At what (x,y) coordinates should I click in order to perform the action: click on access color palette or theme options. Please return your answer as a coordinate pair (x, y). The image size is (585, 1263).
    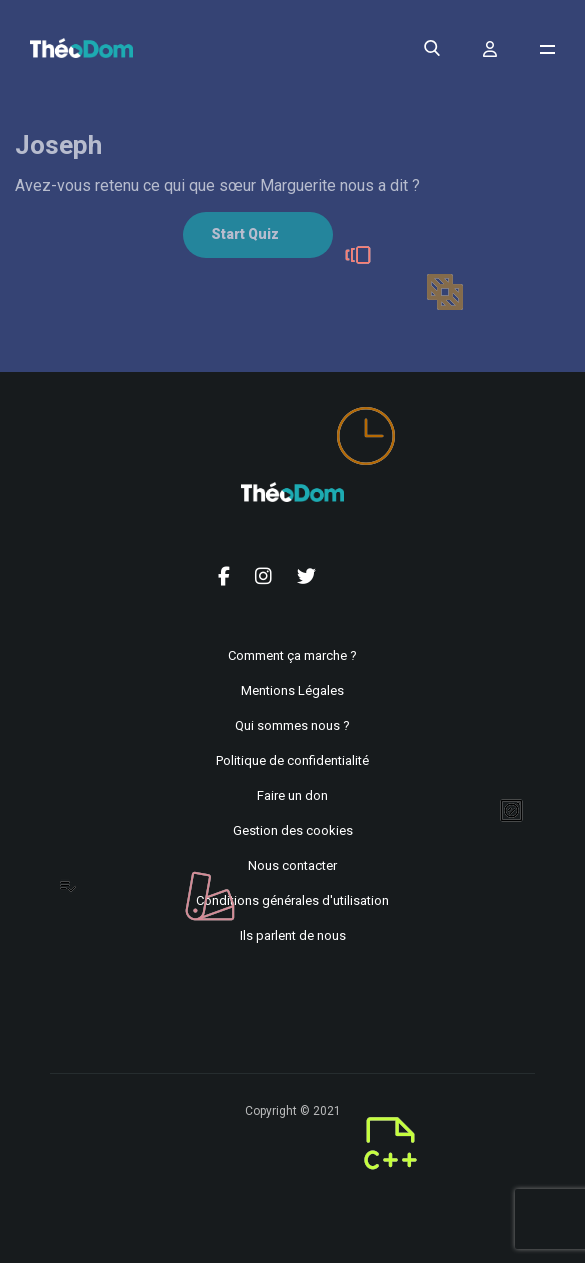
    Looking at the image, I should click on (208, 898).